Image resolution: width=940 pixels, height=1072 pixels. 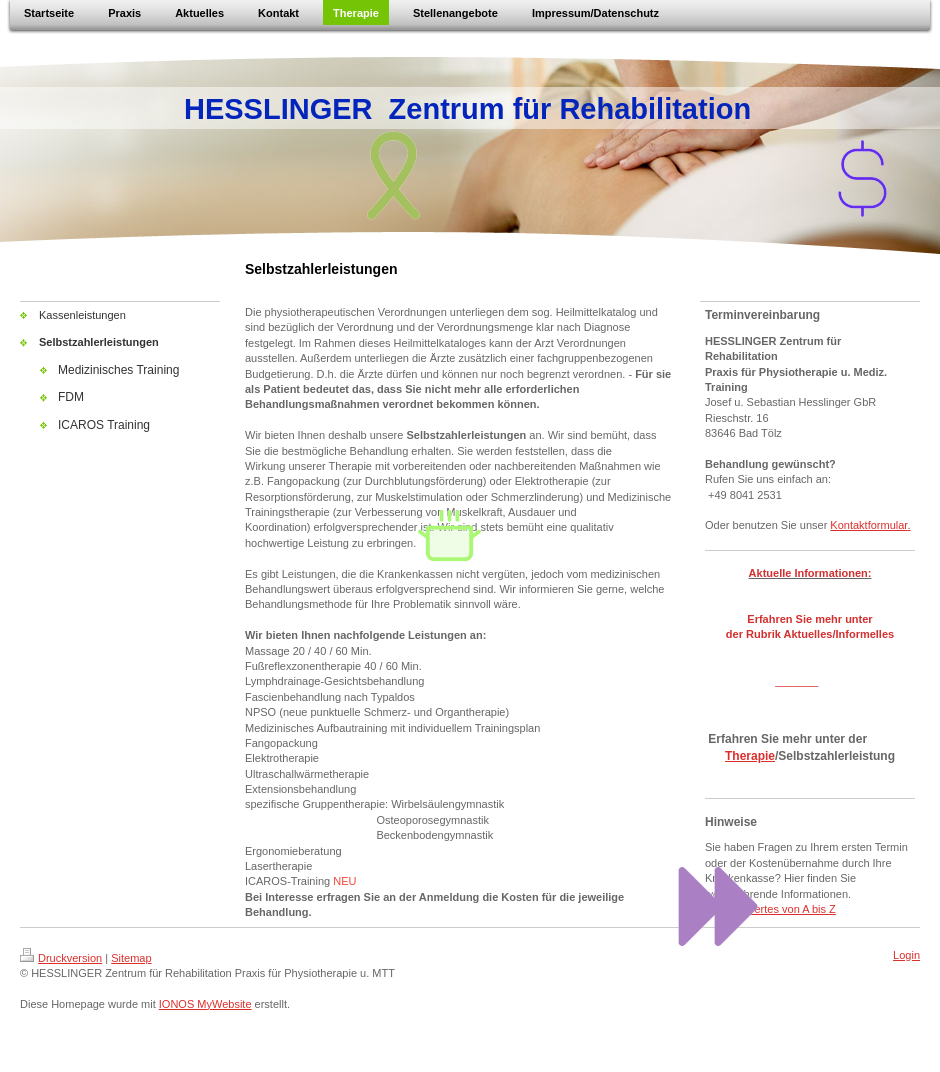 What do you see at coordinates (393, 175) in the screenshot?
I see `health awareness or medical cause symbol` at bounding box center [393, 175].